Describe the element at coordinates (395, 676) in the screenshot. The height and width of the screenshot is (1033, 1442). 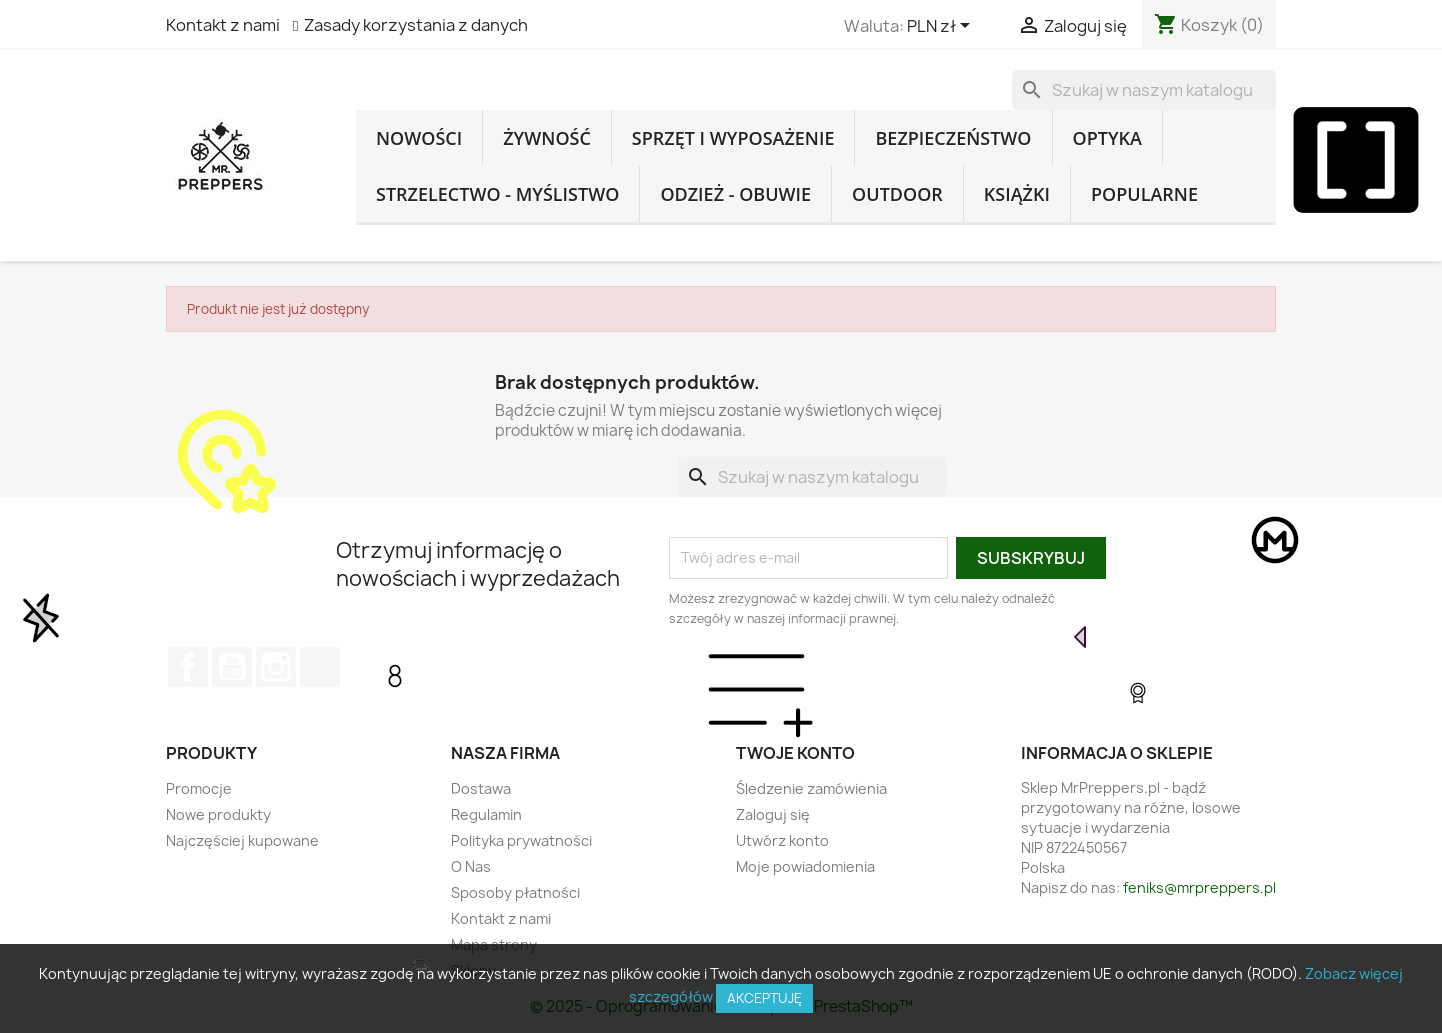
I see `indicates the number eight in a sequence or list` at that location.